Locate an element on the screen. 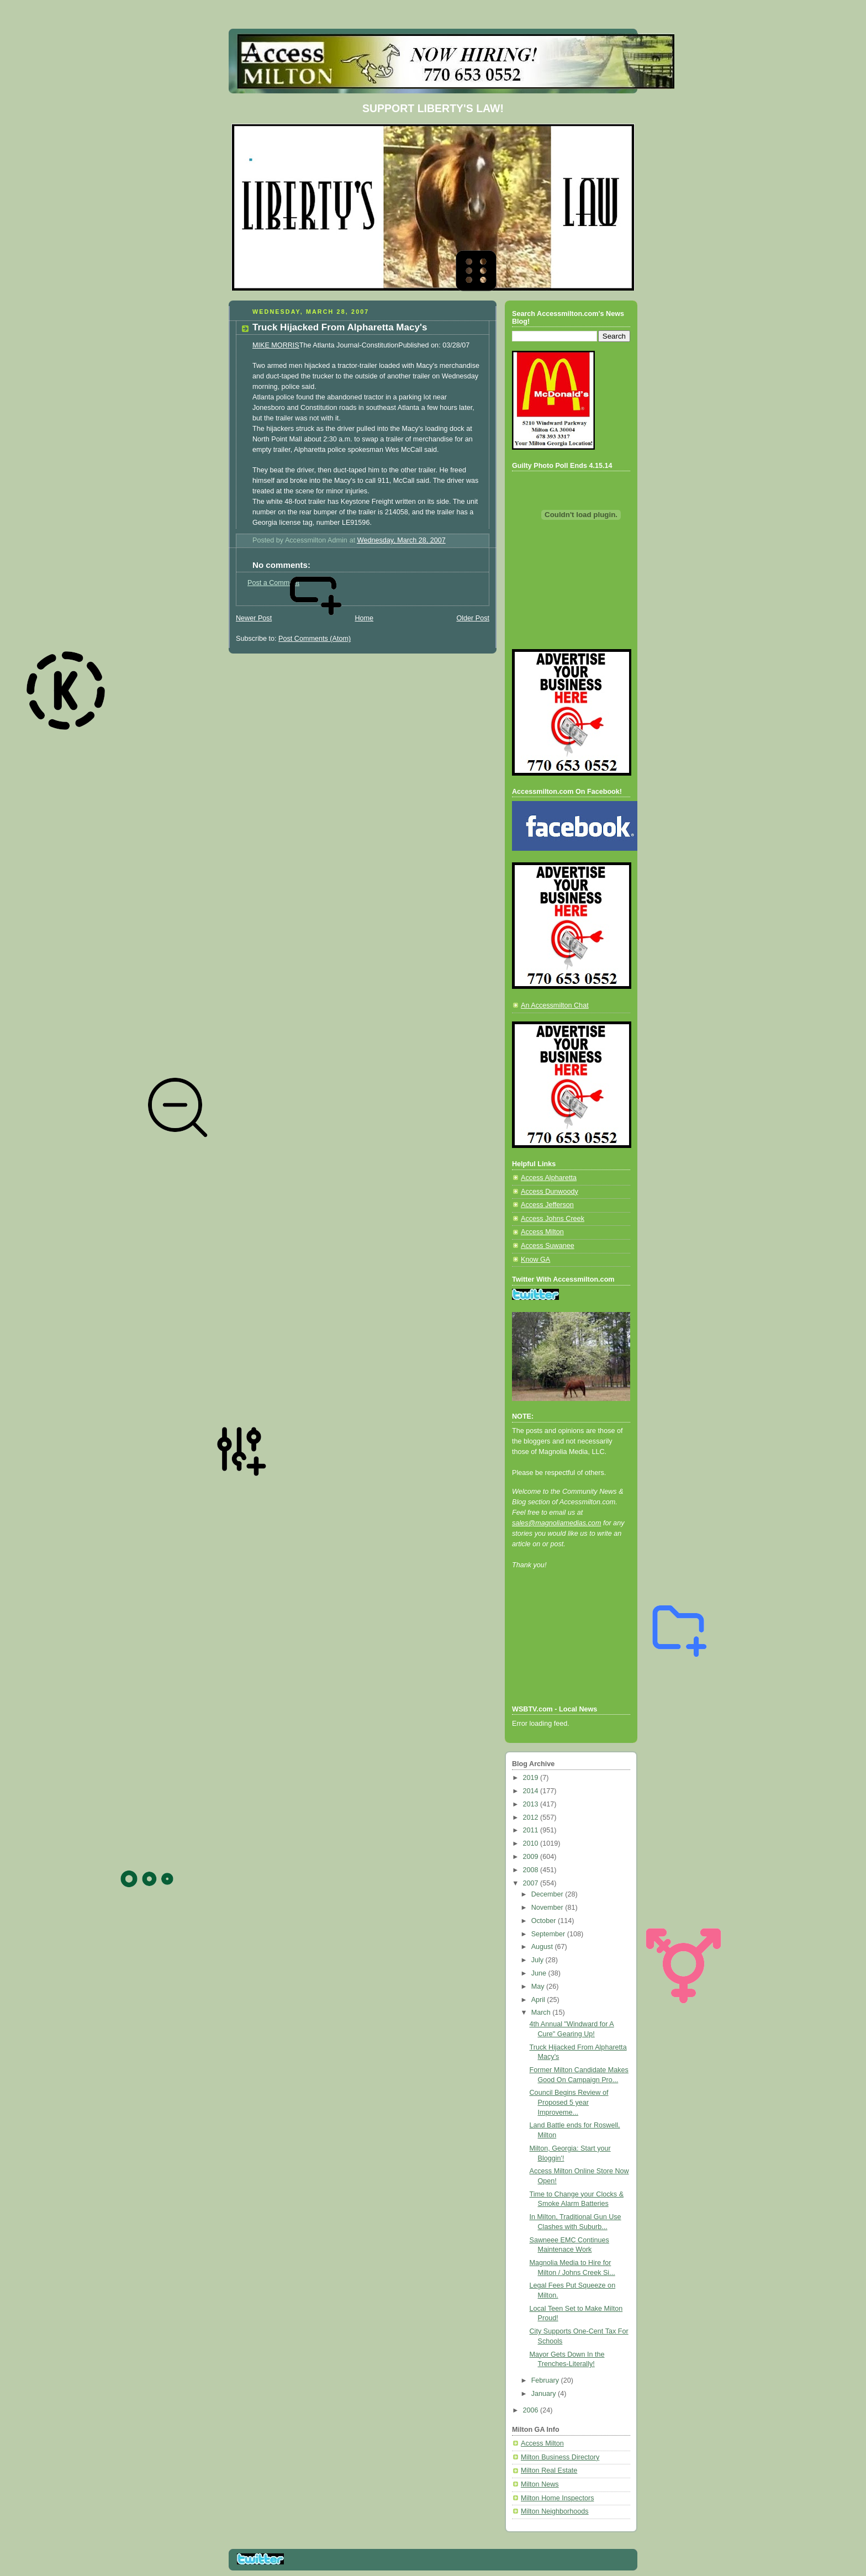  access Mixpanel analytics dashboard is located at coordinates (147, 1879).